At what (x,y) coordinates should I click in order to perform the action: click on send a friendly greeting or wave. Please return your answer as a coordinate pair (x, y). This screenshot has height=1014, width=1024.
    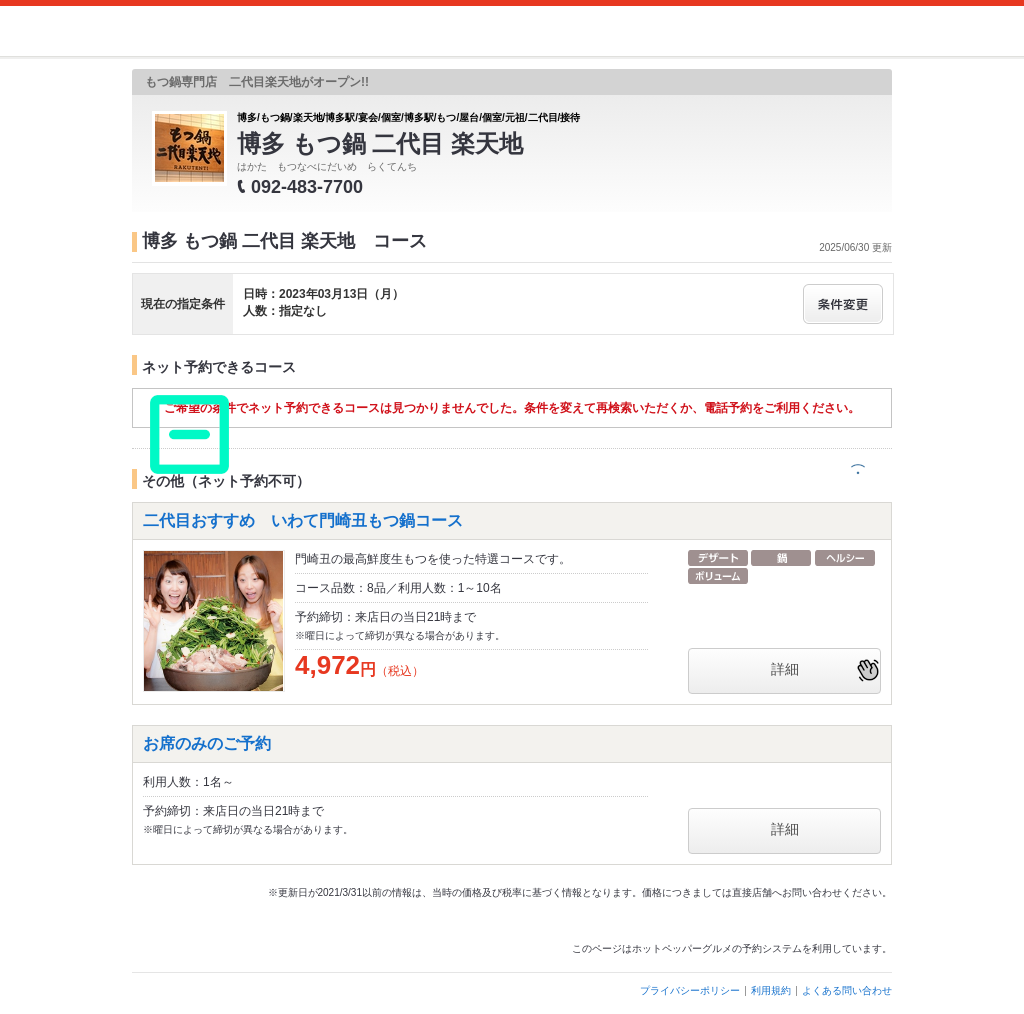
    Looking at the image, I should click on (868, 670).